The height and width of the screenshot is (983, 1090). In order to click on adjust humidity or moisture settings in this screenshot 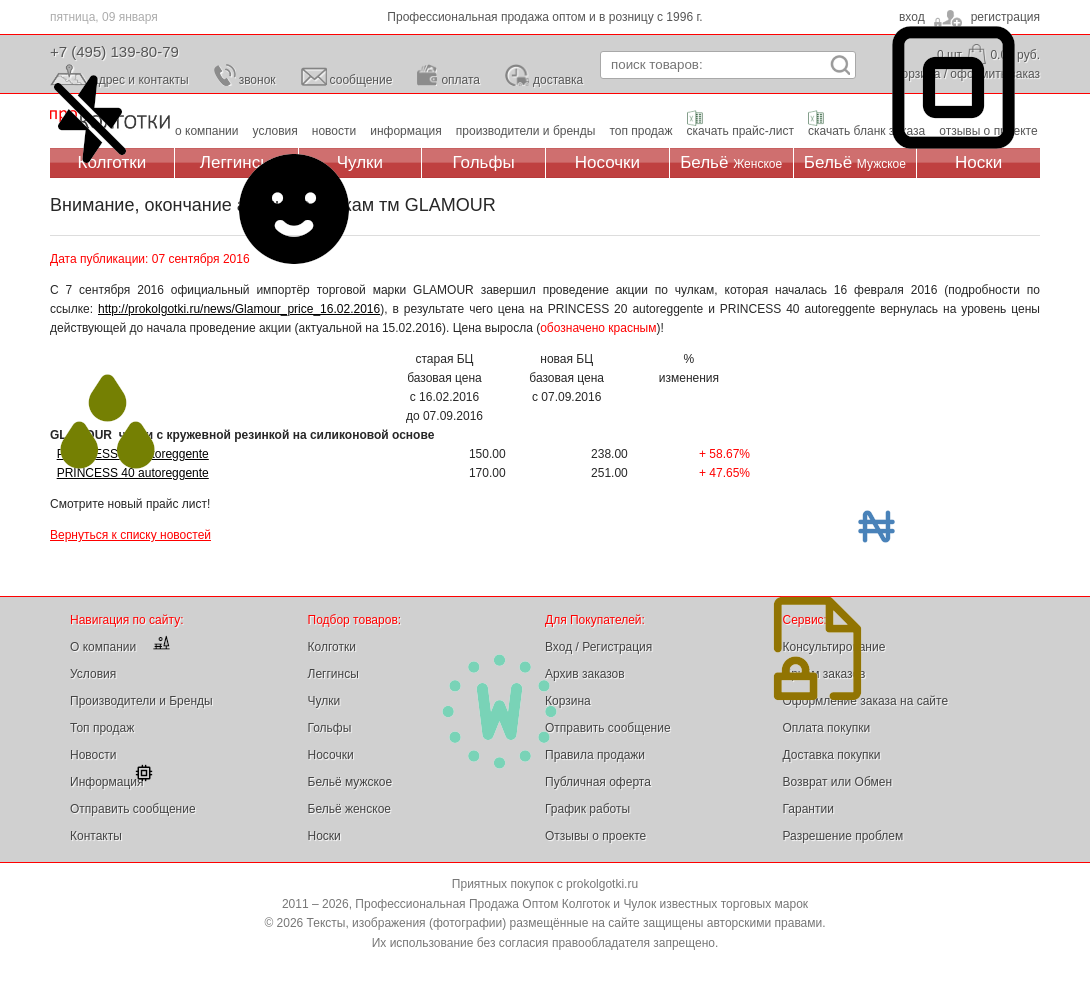, I will do `click(107, 421)`.